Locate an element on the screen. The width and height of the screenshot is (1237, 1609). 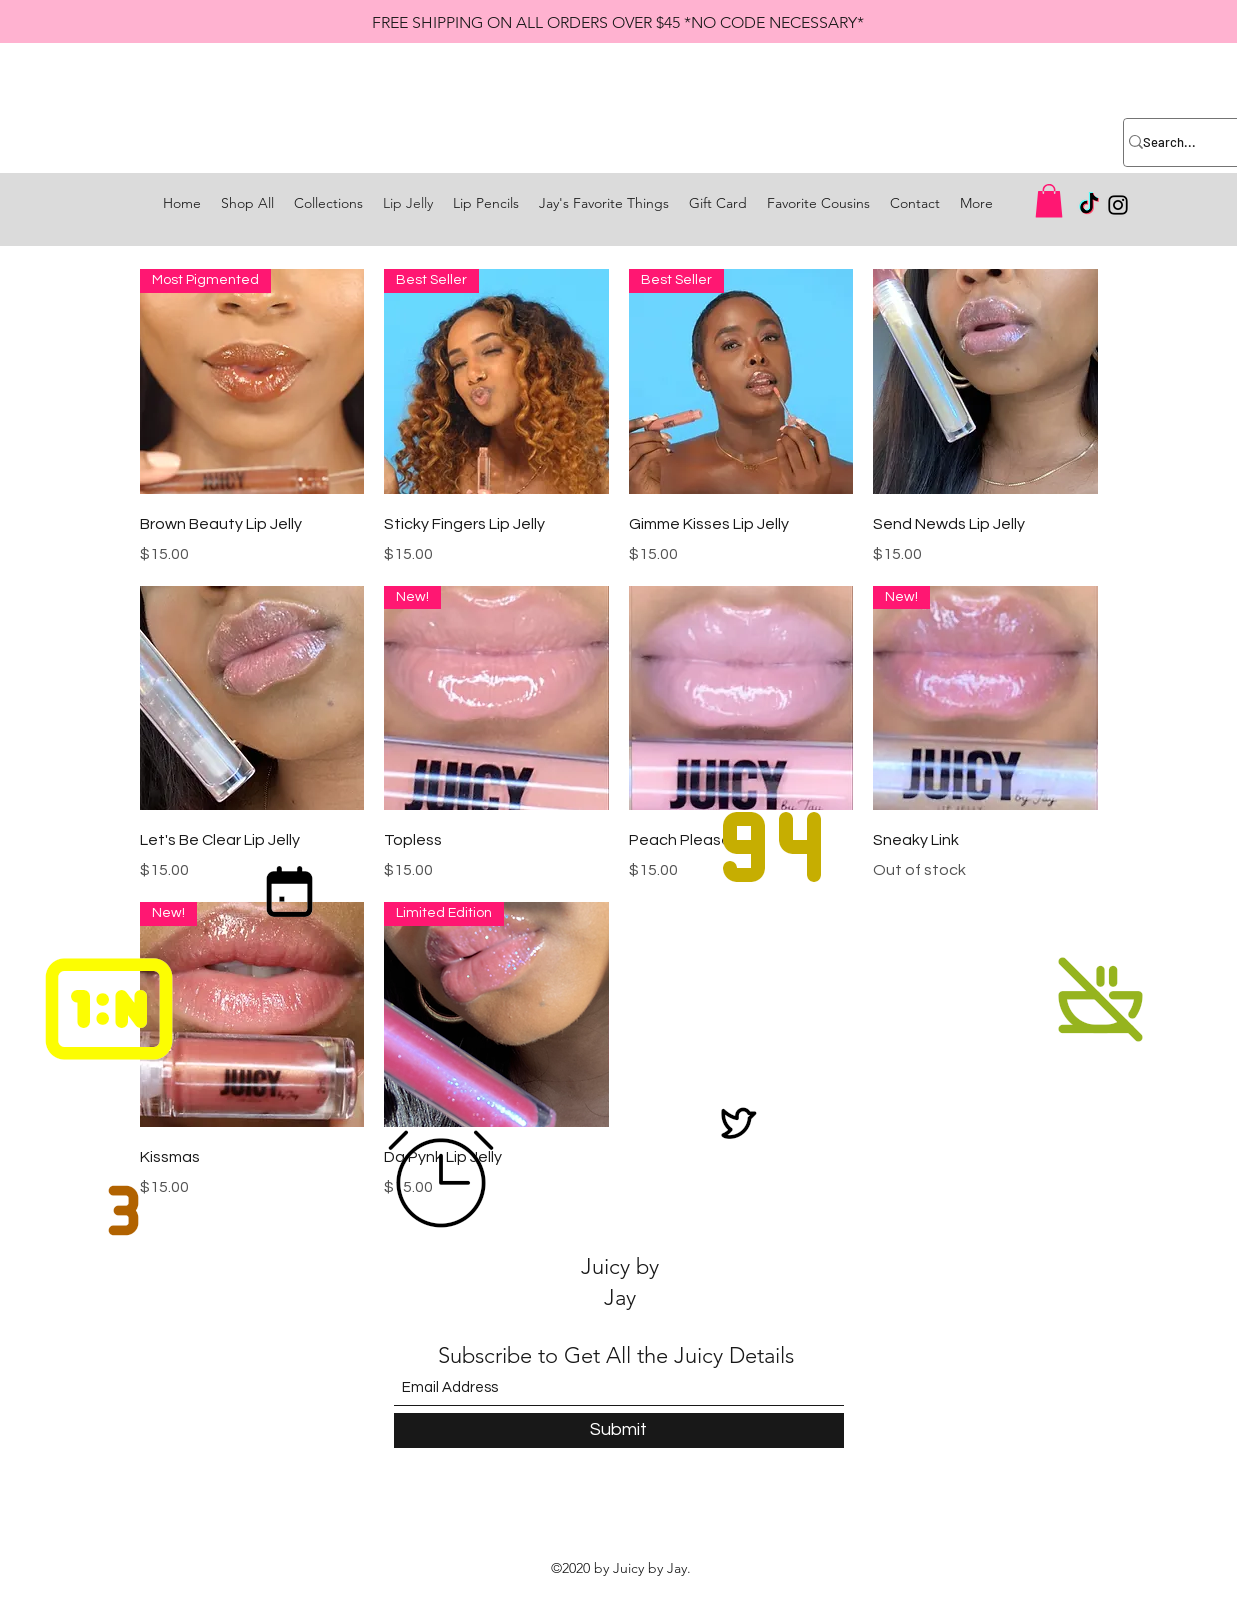
indicates step 3 in a multi-step process is located at coordinates (123, 1210).